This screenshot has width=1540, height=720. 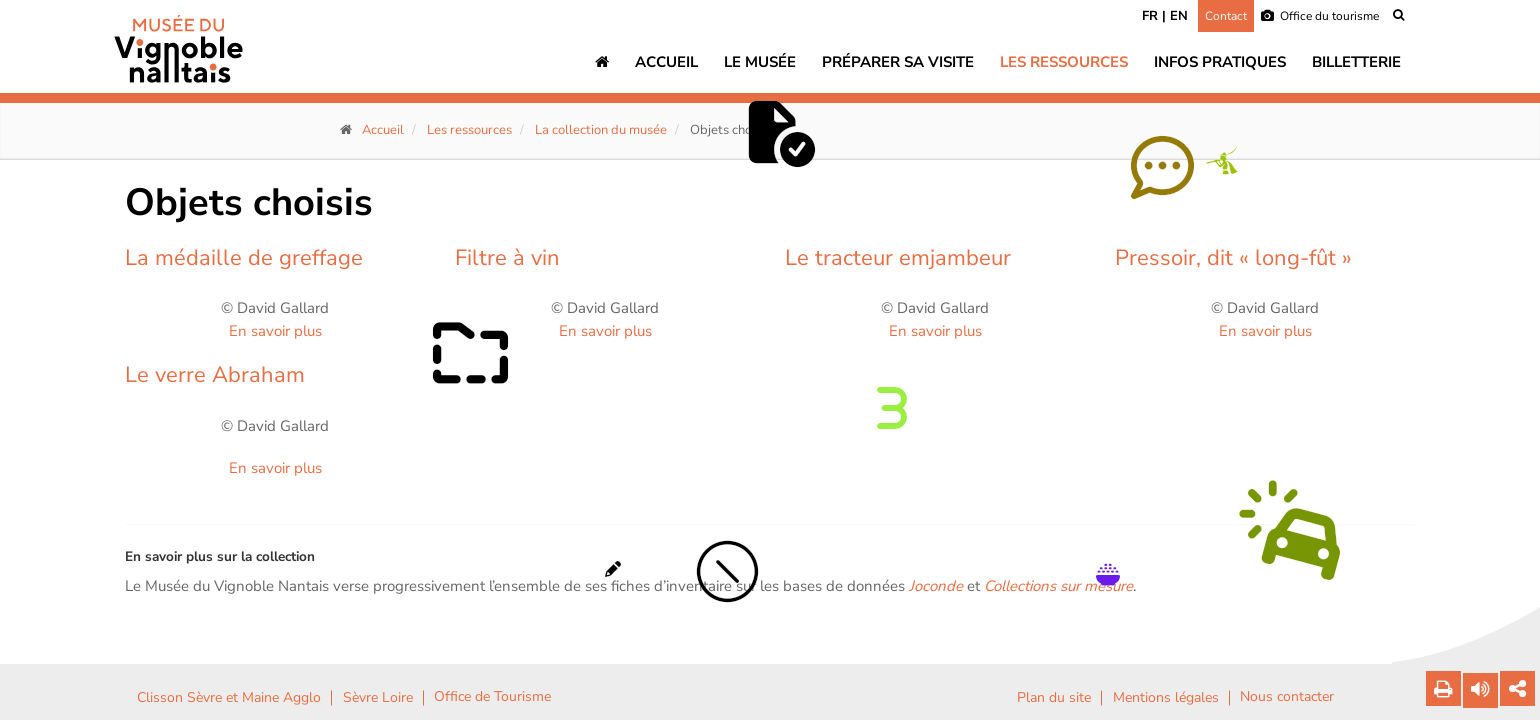 I want to click on indicates the number 3 in a list or count, so click(x=892, y=408).